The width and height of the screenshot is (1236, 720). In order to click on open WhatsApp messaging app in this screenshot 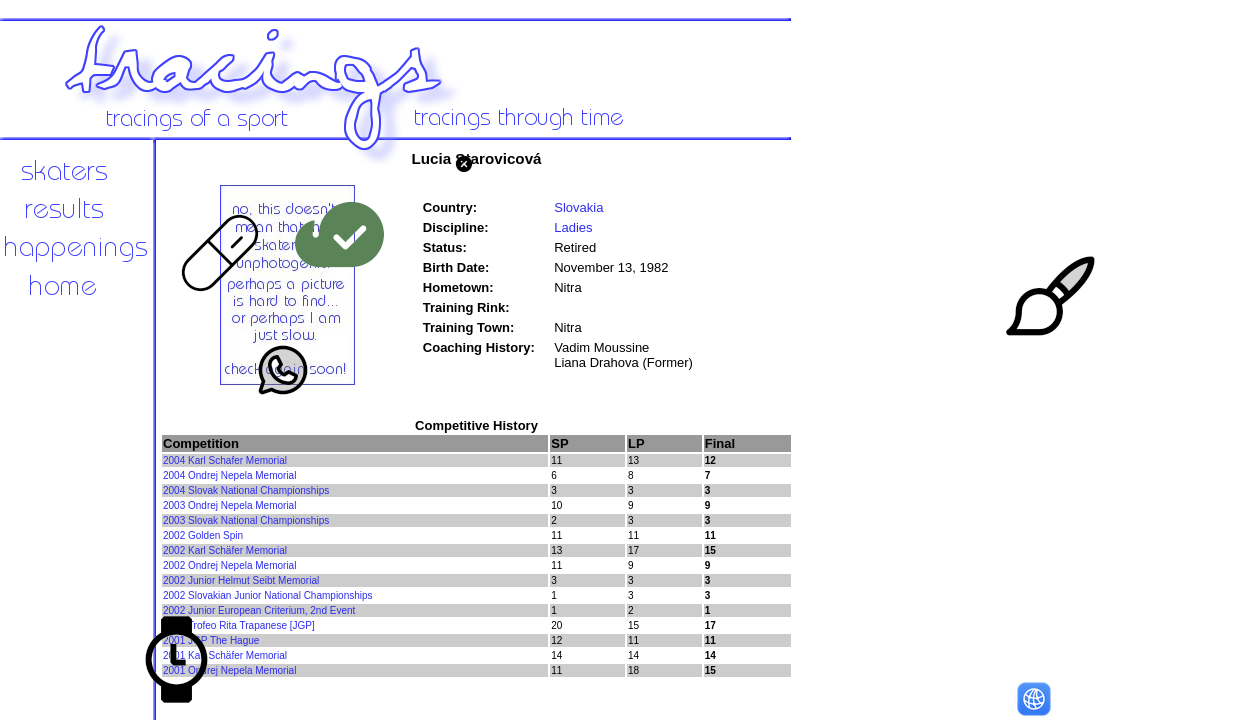, I will do `click(283, 370)`.